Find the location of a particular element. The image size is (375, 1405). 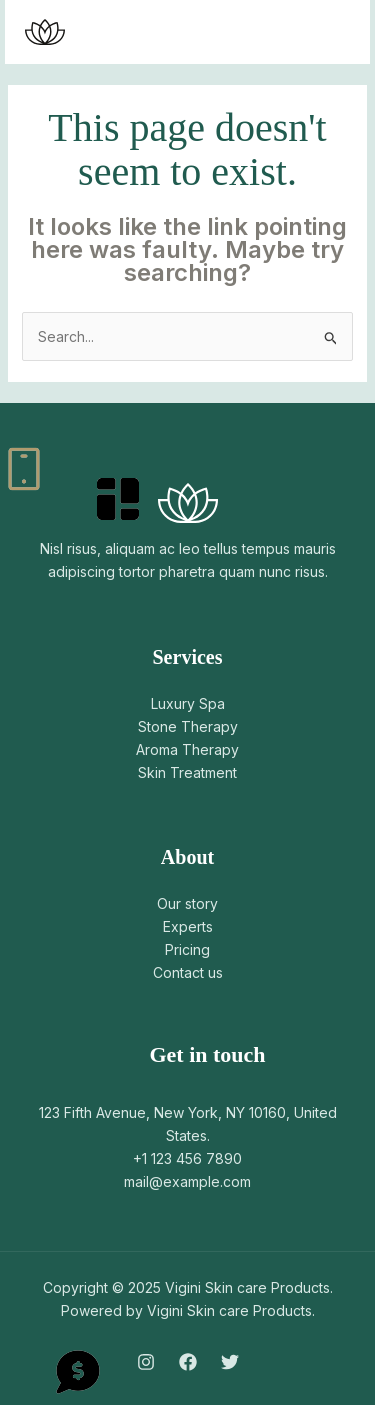

view payment or billing messages is located at coordinates (78, 1372).